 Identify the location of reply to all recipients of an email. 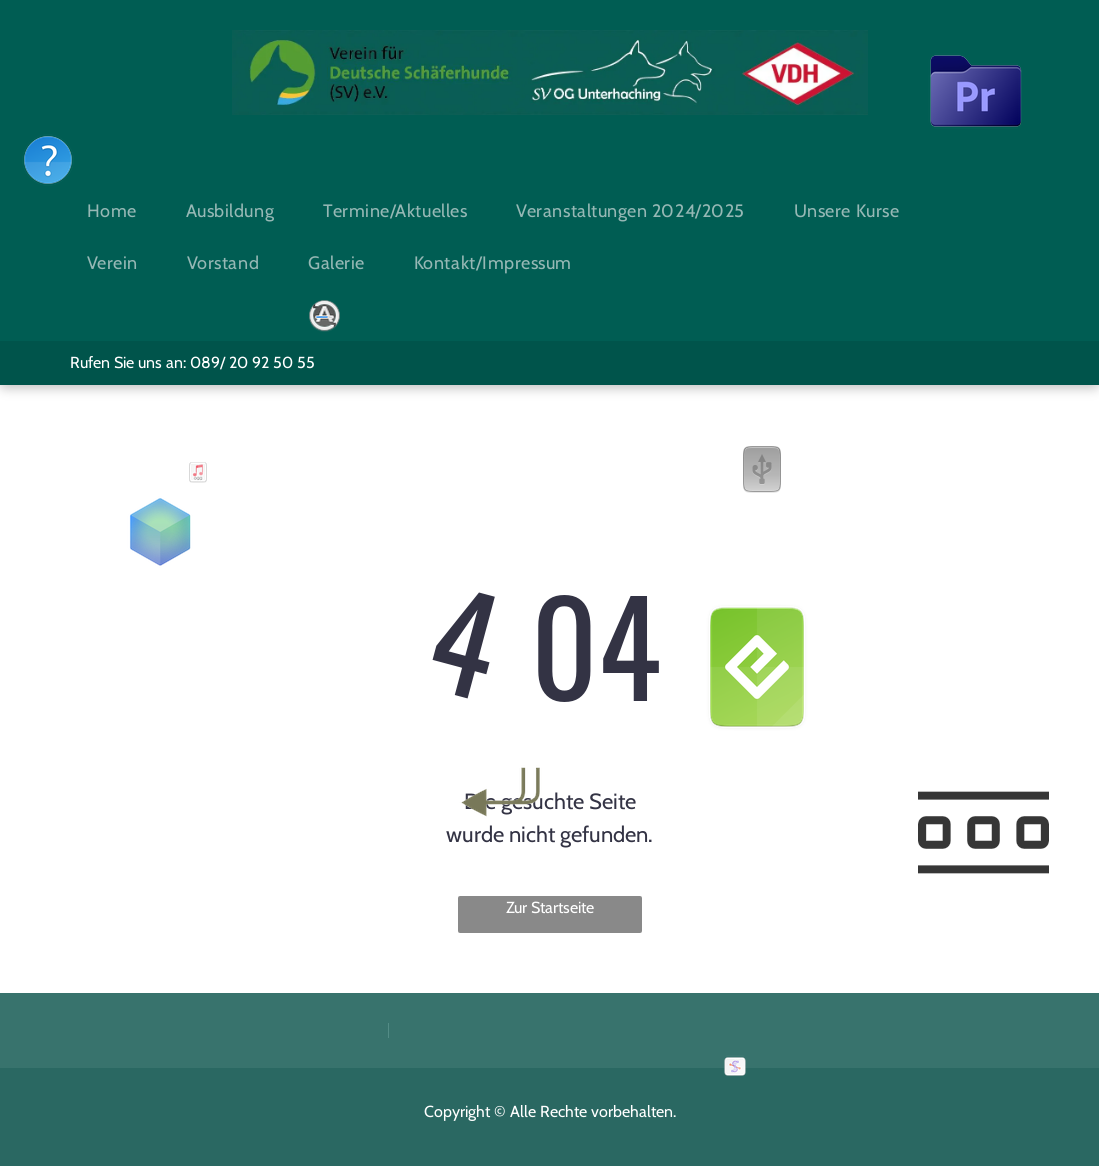
(499, 791).